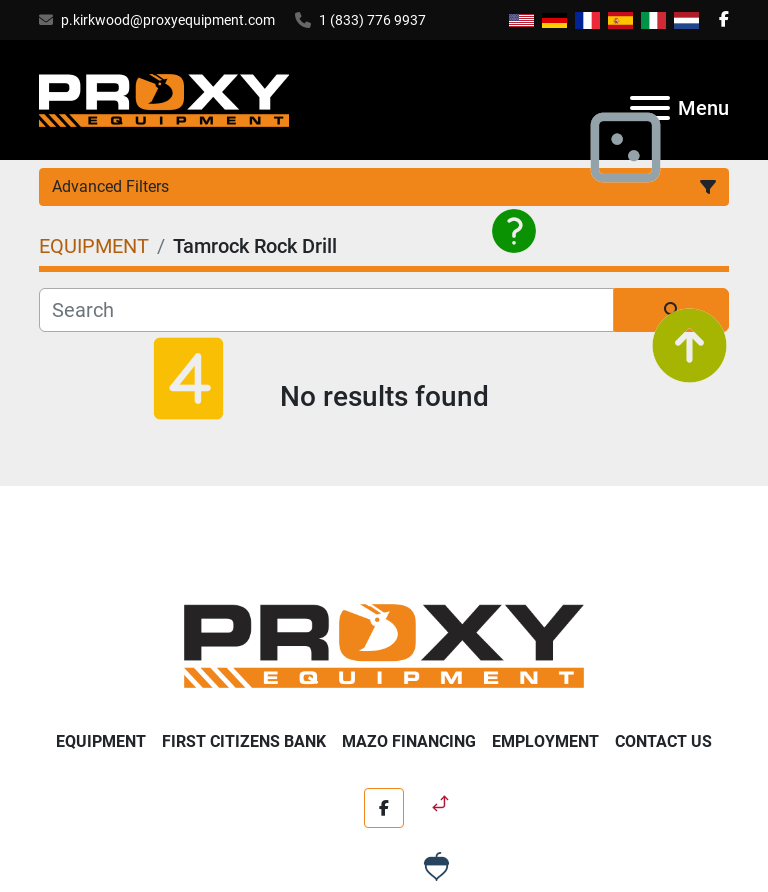 This screenshot has height=892, width=768. Describe the element at coordinates (625, 147) in the screenshot. I see `roll dice or generate random number` at that location.